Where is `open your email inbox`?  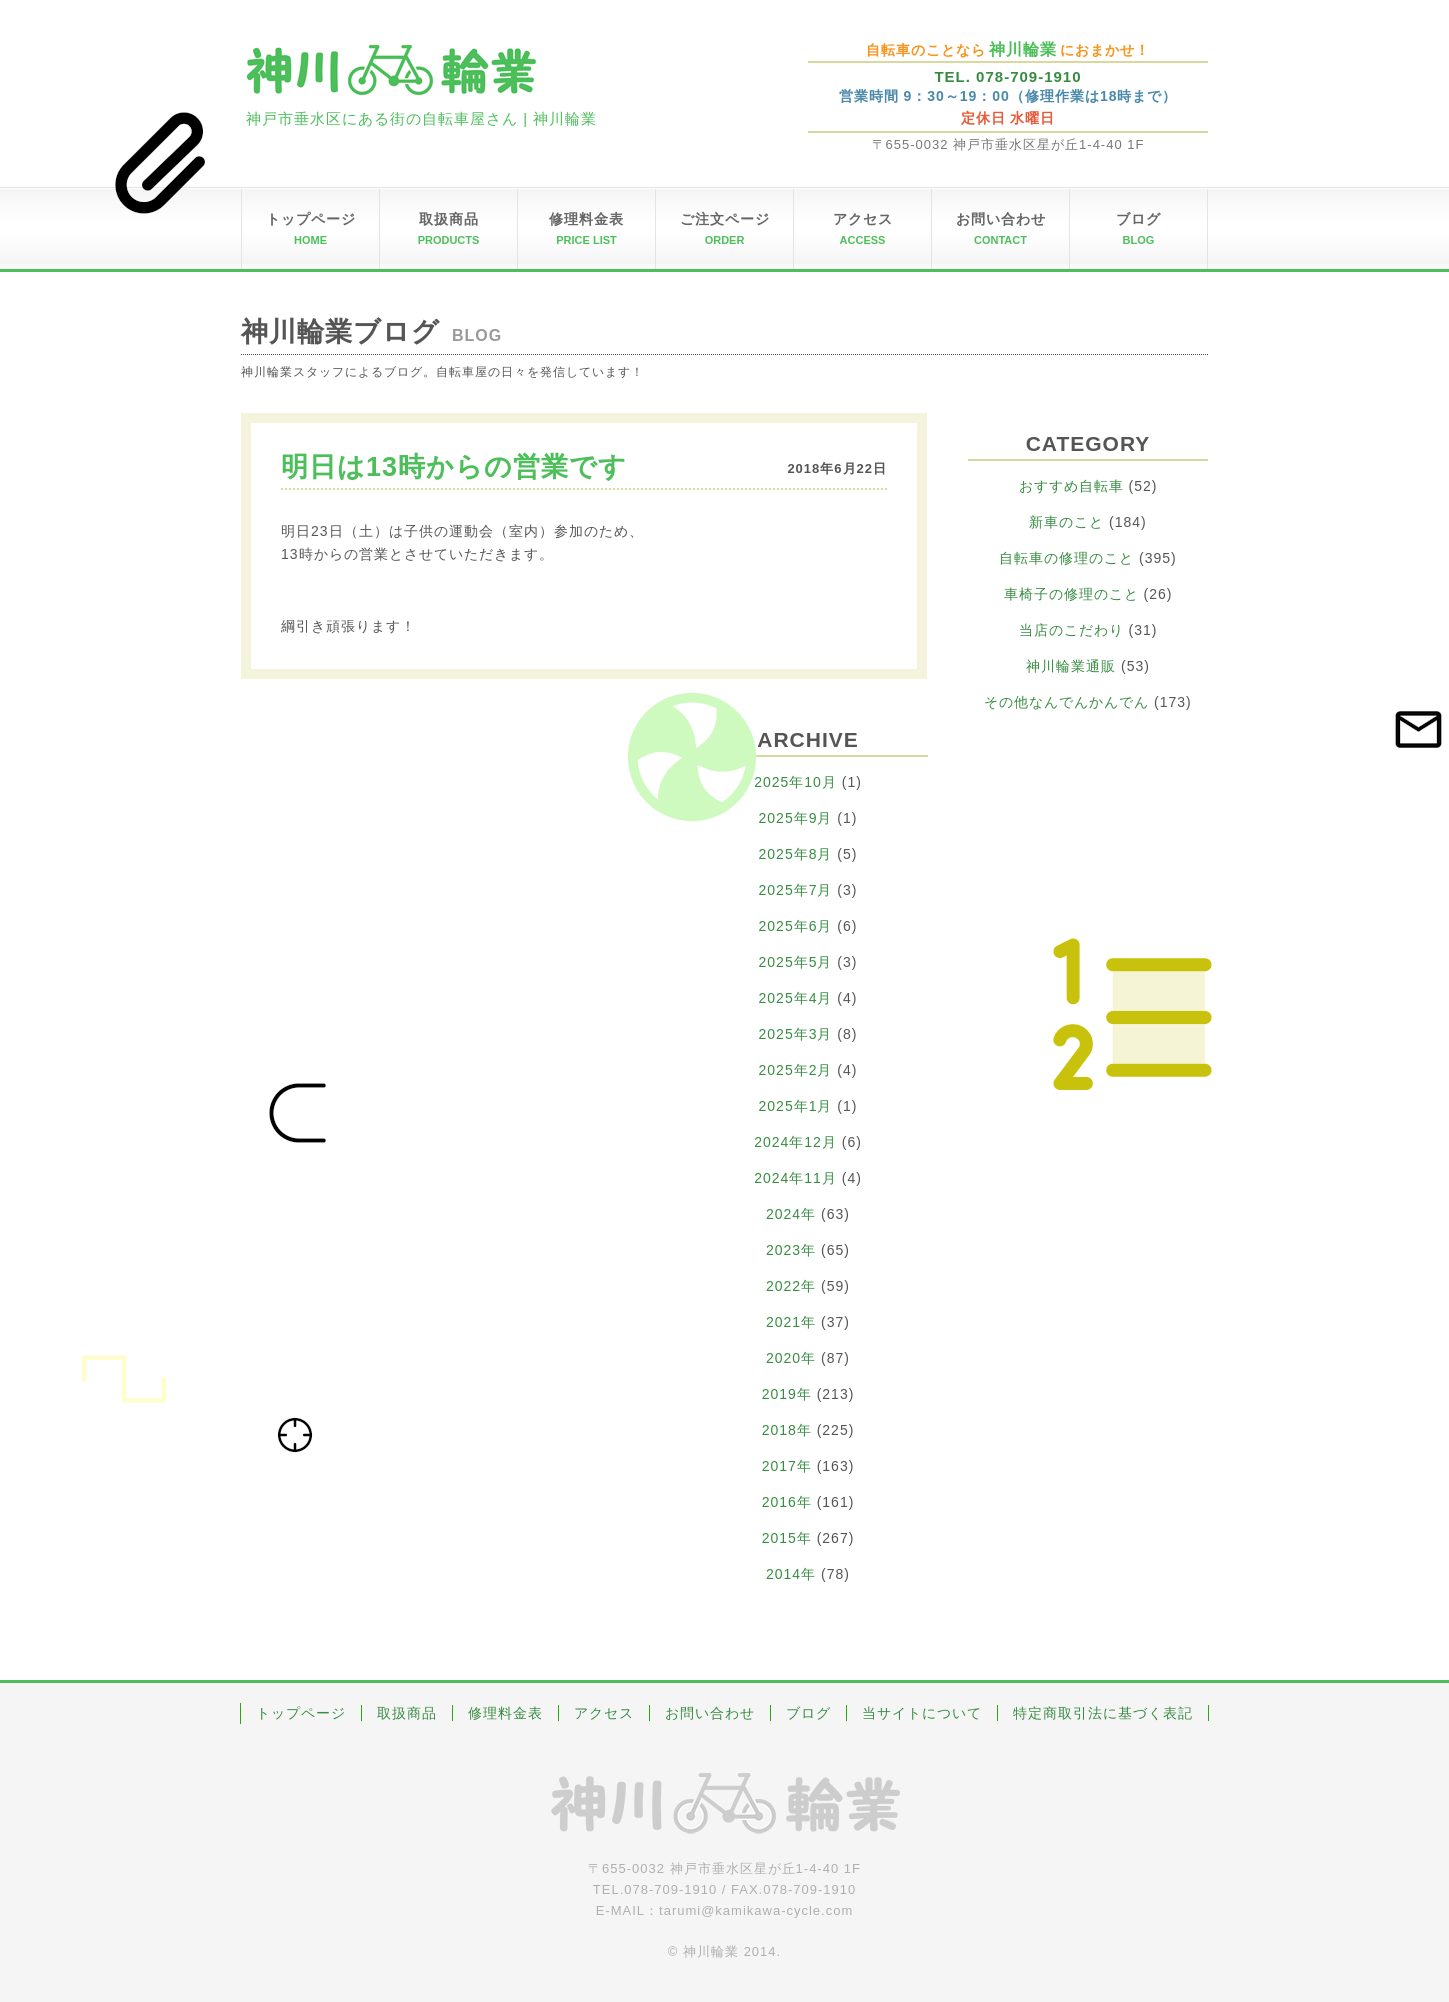 open your email inbox is located at coordinates (1418, 729).